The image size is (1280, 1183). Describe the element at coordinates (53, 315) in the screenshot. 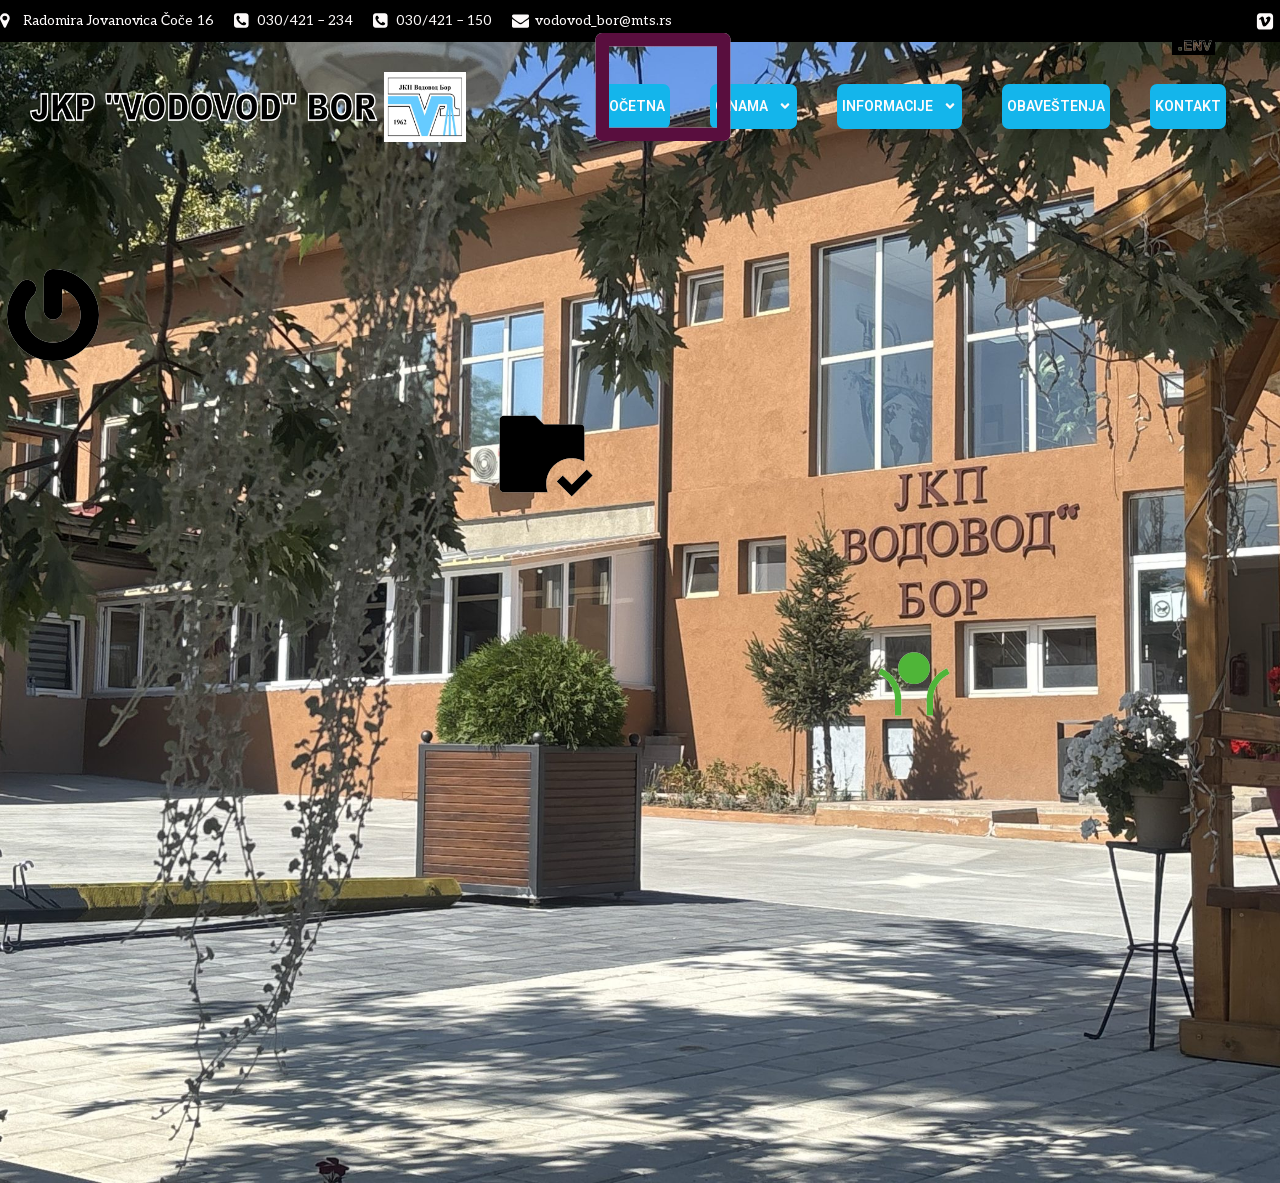

I see `link to gravatar profile settings` at that location.